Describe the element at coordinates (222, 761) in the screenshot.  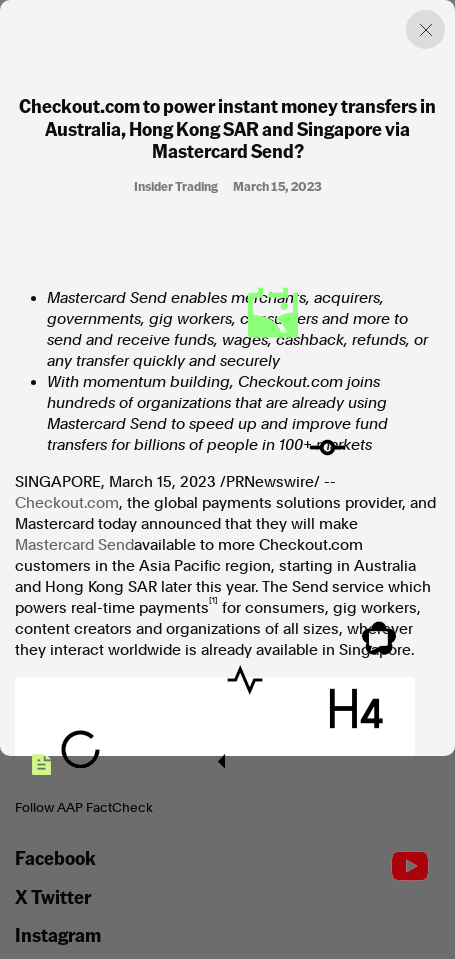
I see `go back to the previous screen` at that location.